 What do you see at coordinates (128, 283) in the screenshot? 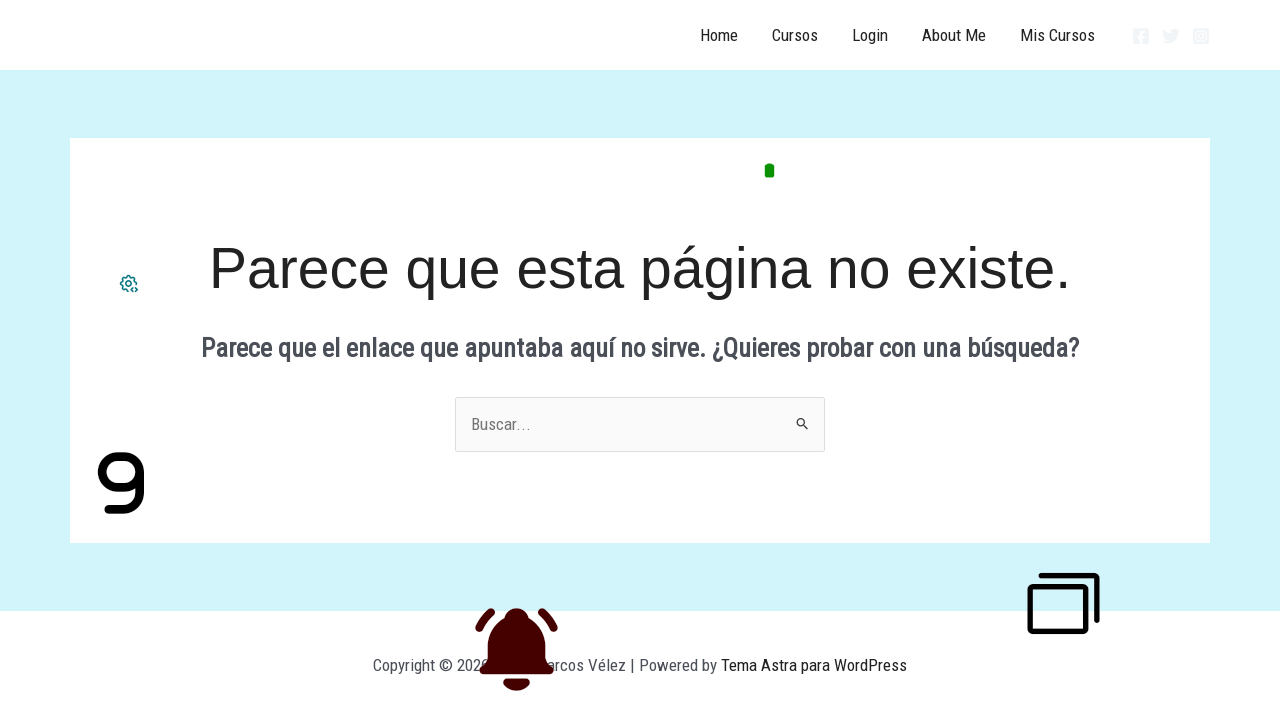
I see `access developer or code settings` at bounding box center [128, 283].